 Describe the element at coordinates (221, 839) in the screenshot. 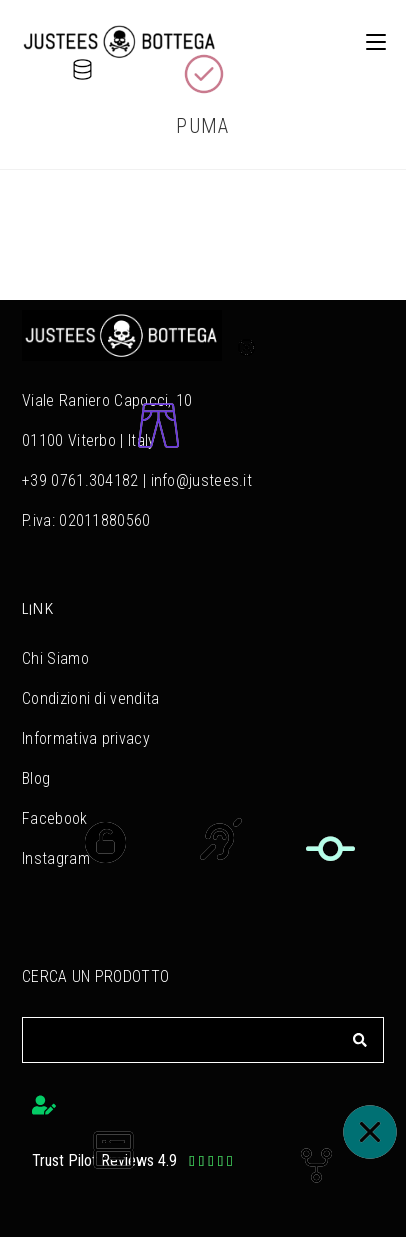

I see `indicates hearing impairment or deaf accessibility` at that location.